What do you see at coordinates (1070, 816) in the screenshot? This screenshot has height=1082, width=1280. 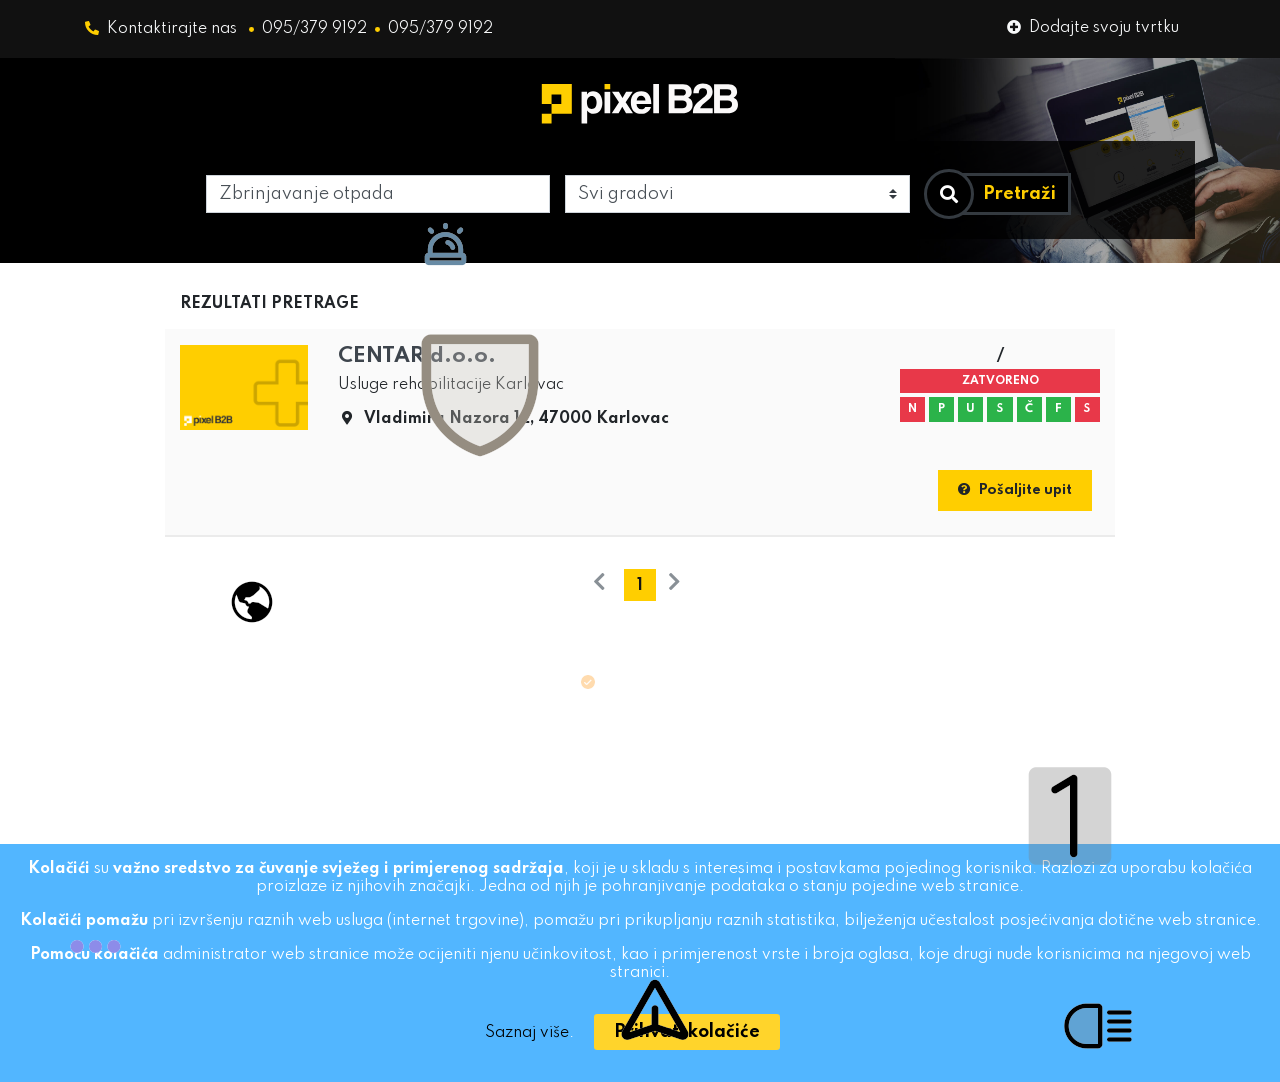 I see `indicates first place or top ranking` at bounding box center [1070, 816].